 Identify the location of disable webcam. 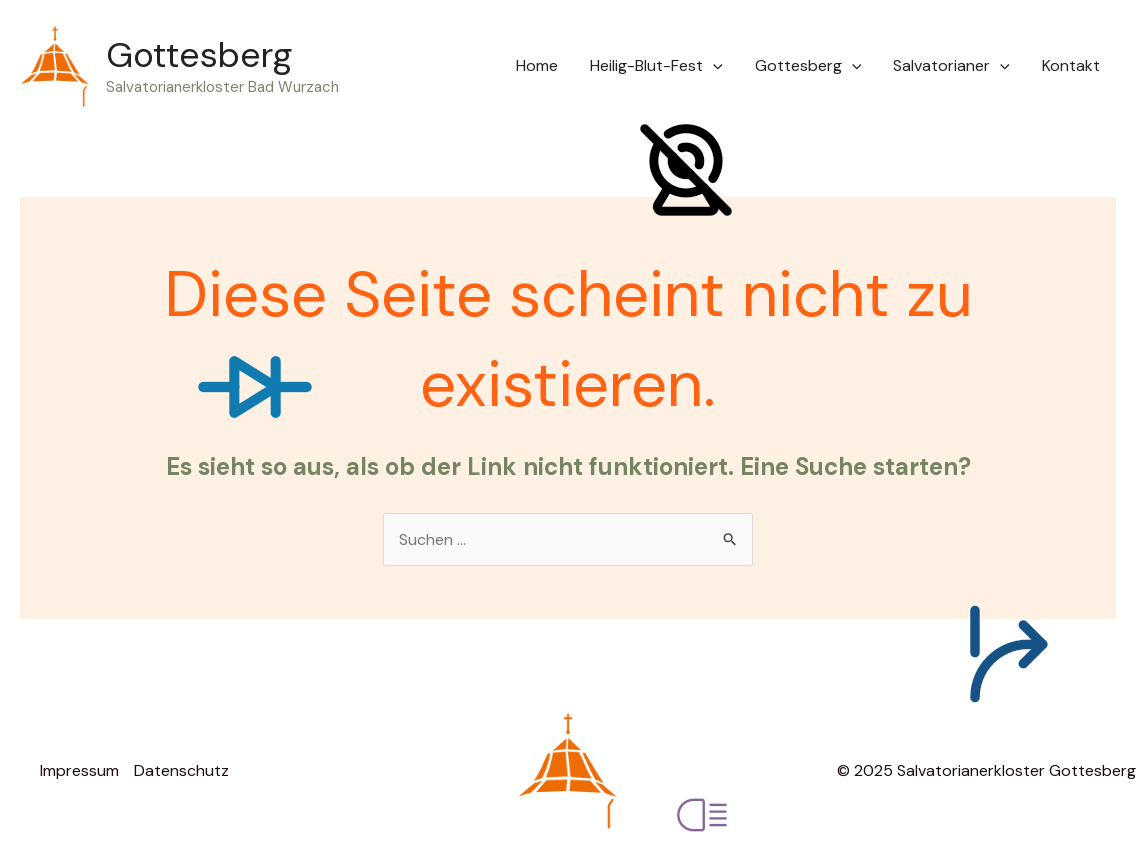
(686, 170).